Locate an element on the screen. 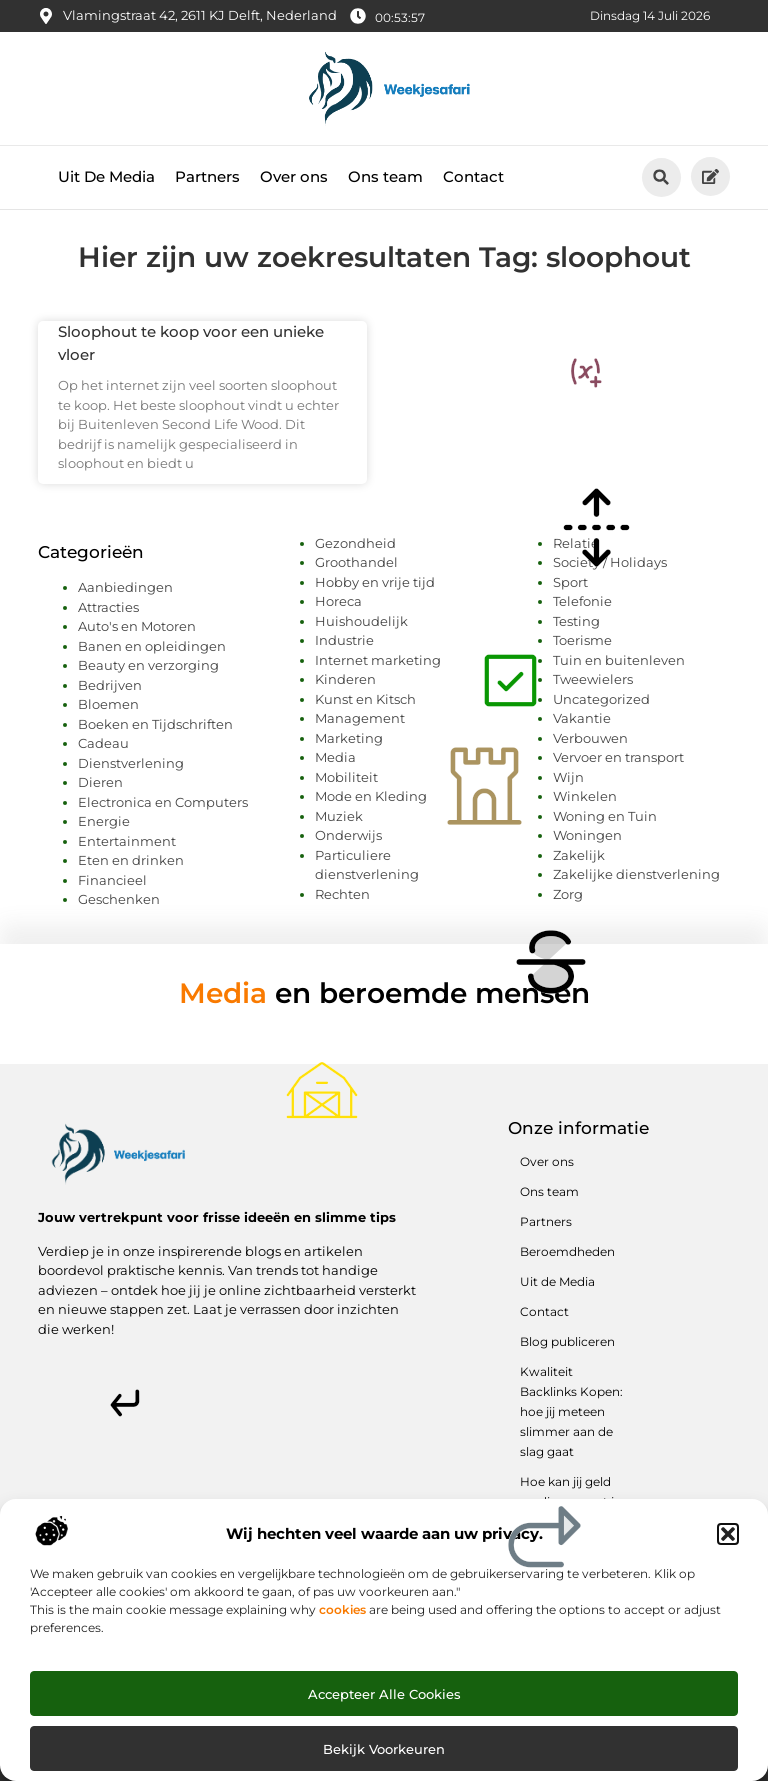  expand collapsed content is located at coordinates (596, 527).